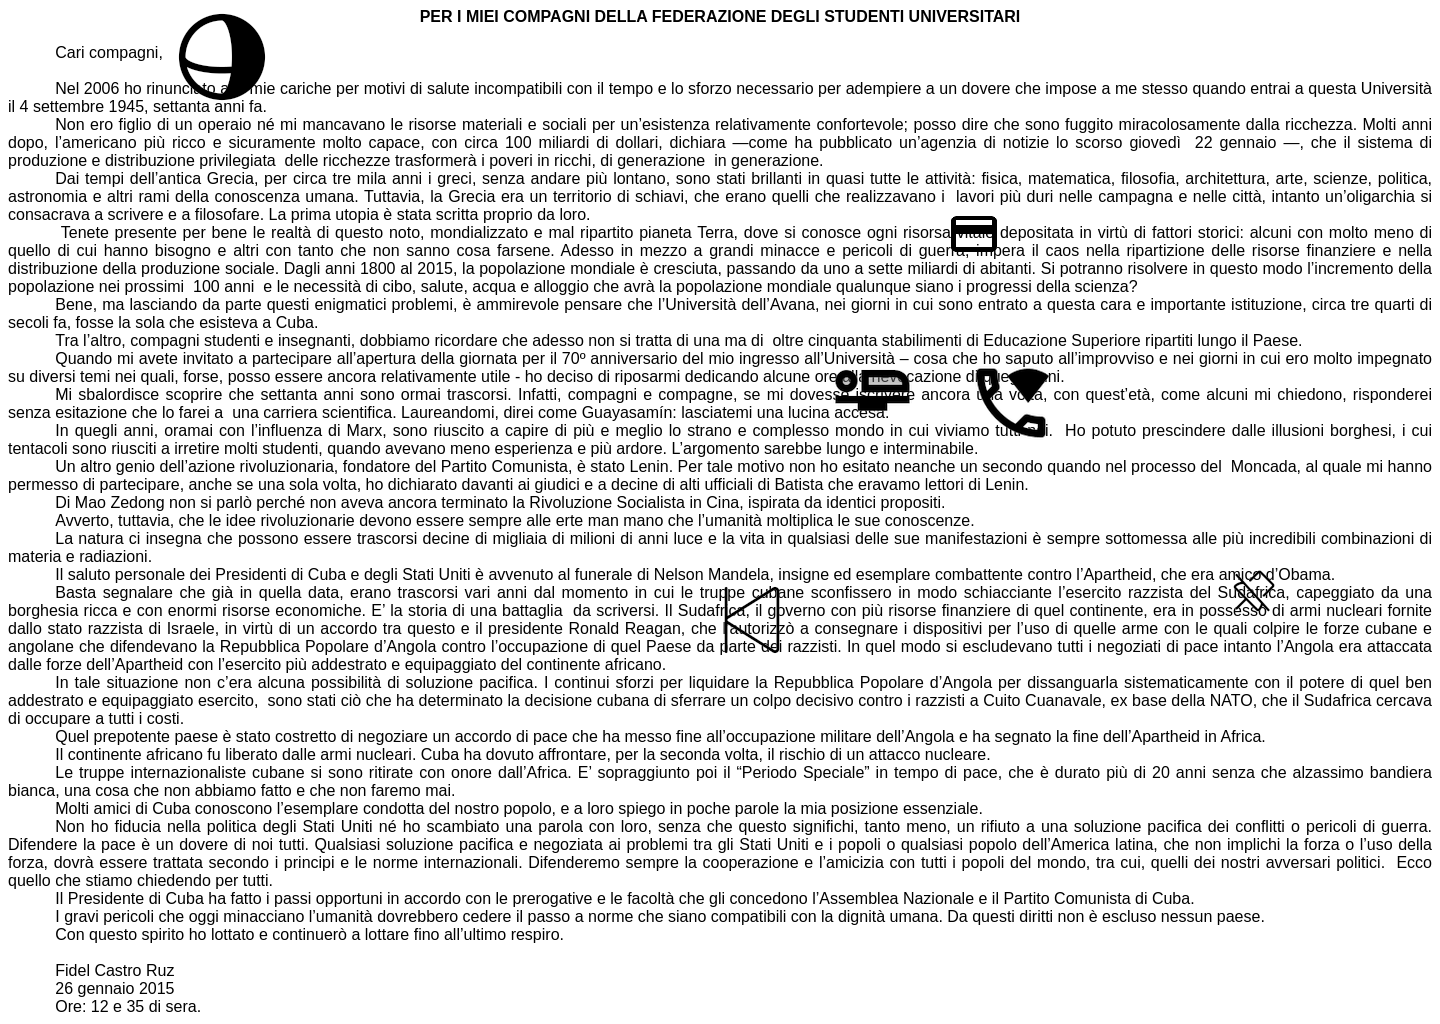 The height and width of the screenshot is (1024, 1440). Describe the element at coordinates (1252, 592) in the screenshot. I see `unpin this item` at that location.